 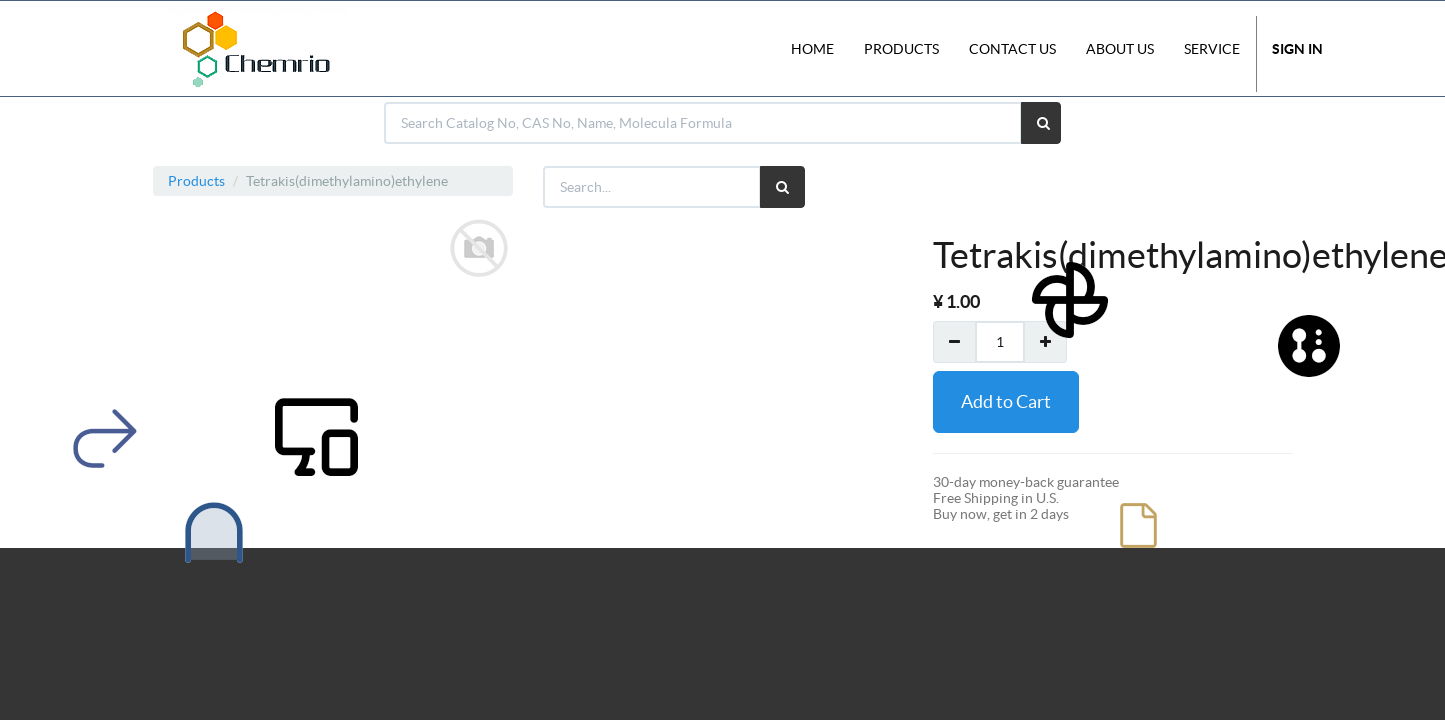 I want to click on redo the last undone action, so click(x=104, y=440).